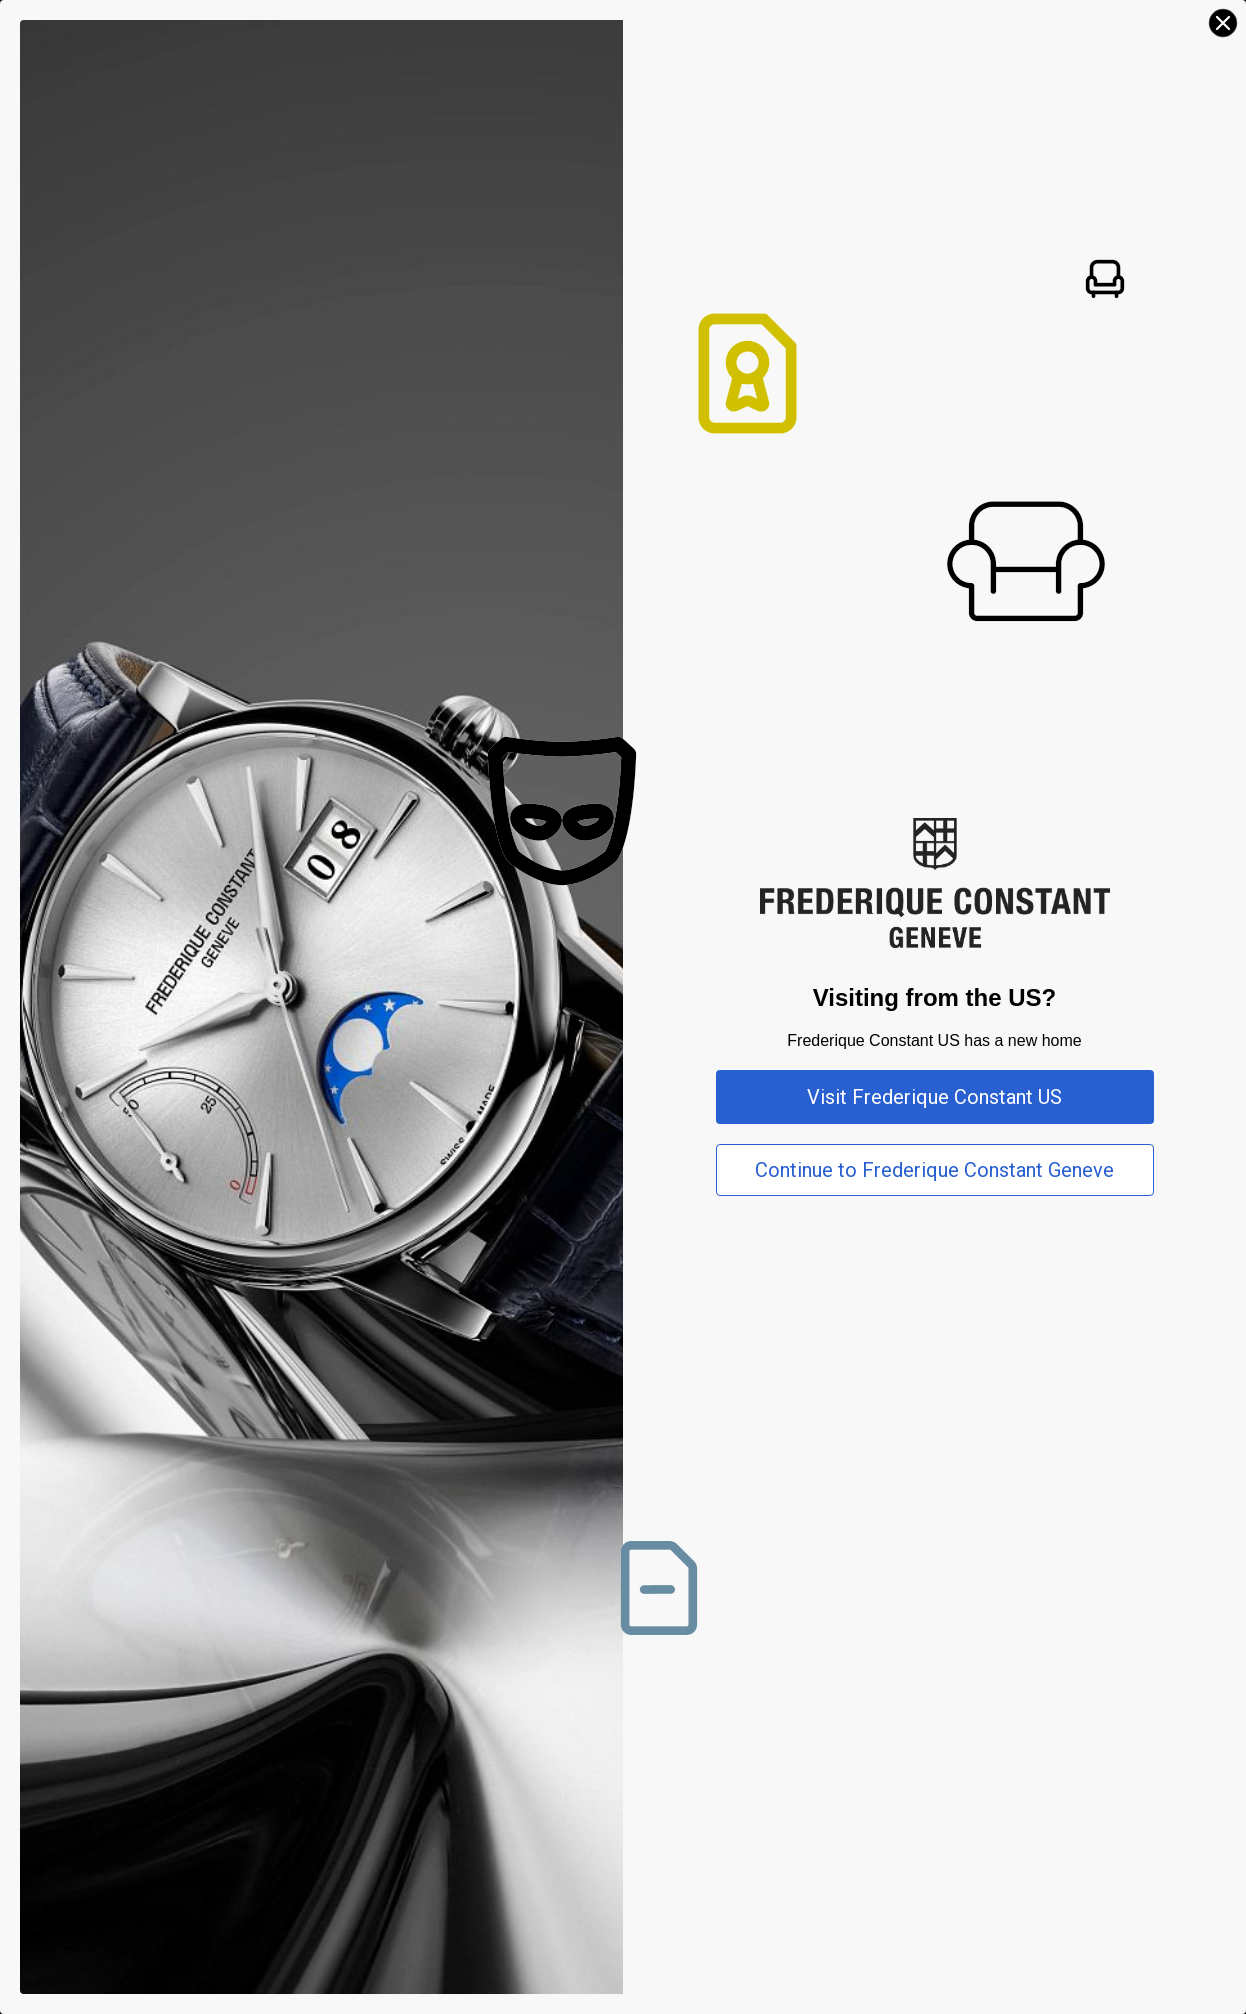  What do you see at coordinates (1026, 564) in the screenshot?
I see `browse furniture or home decor items` at bounding box center [1026, 564].